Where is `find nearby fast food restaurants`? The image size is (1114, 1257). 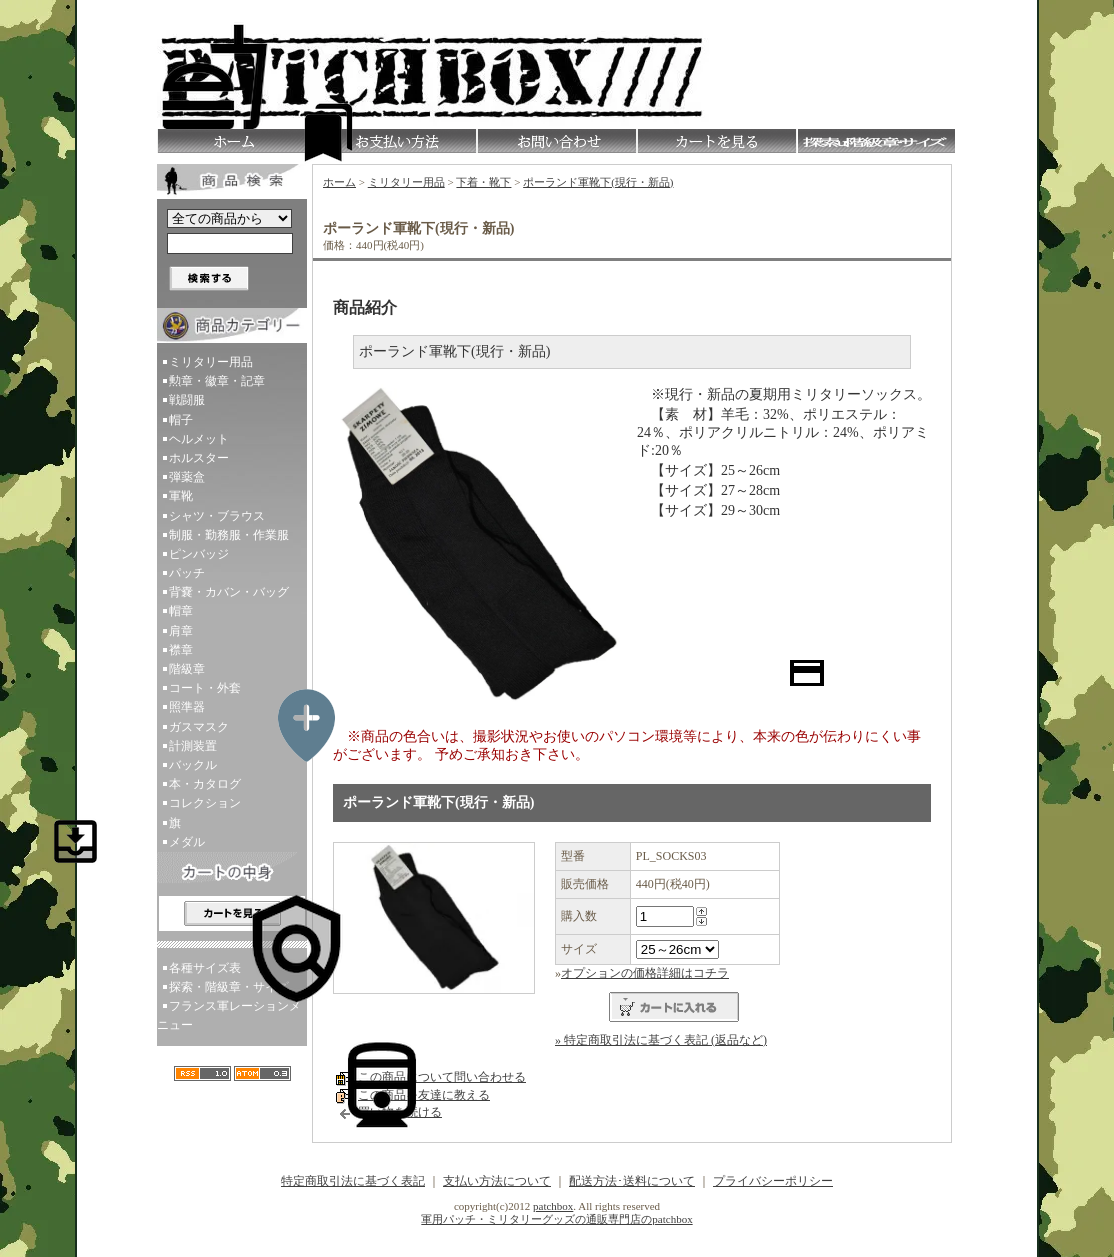 find nearby fast food restaurants is located at coordinates (215, 77).